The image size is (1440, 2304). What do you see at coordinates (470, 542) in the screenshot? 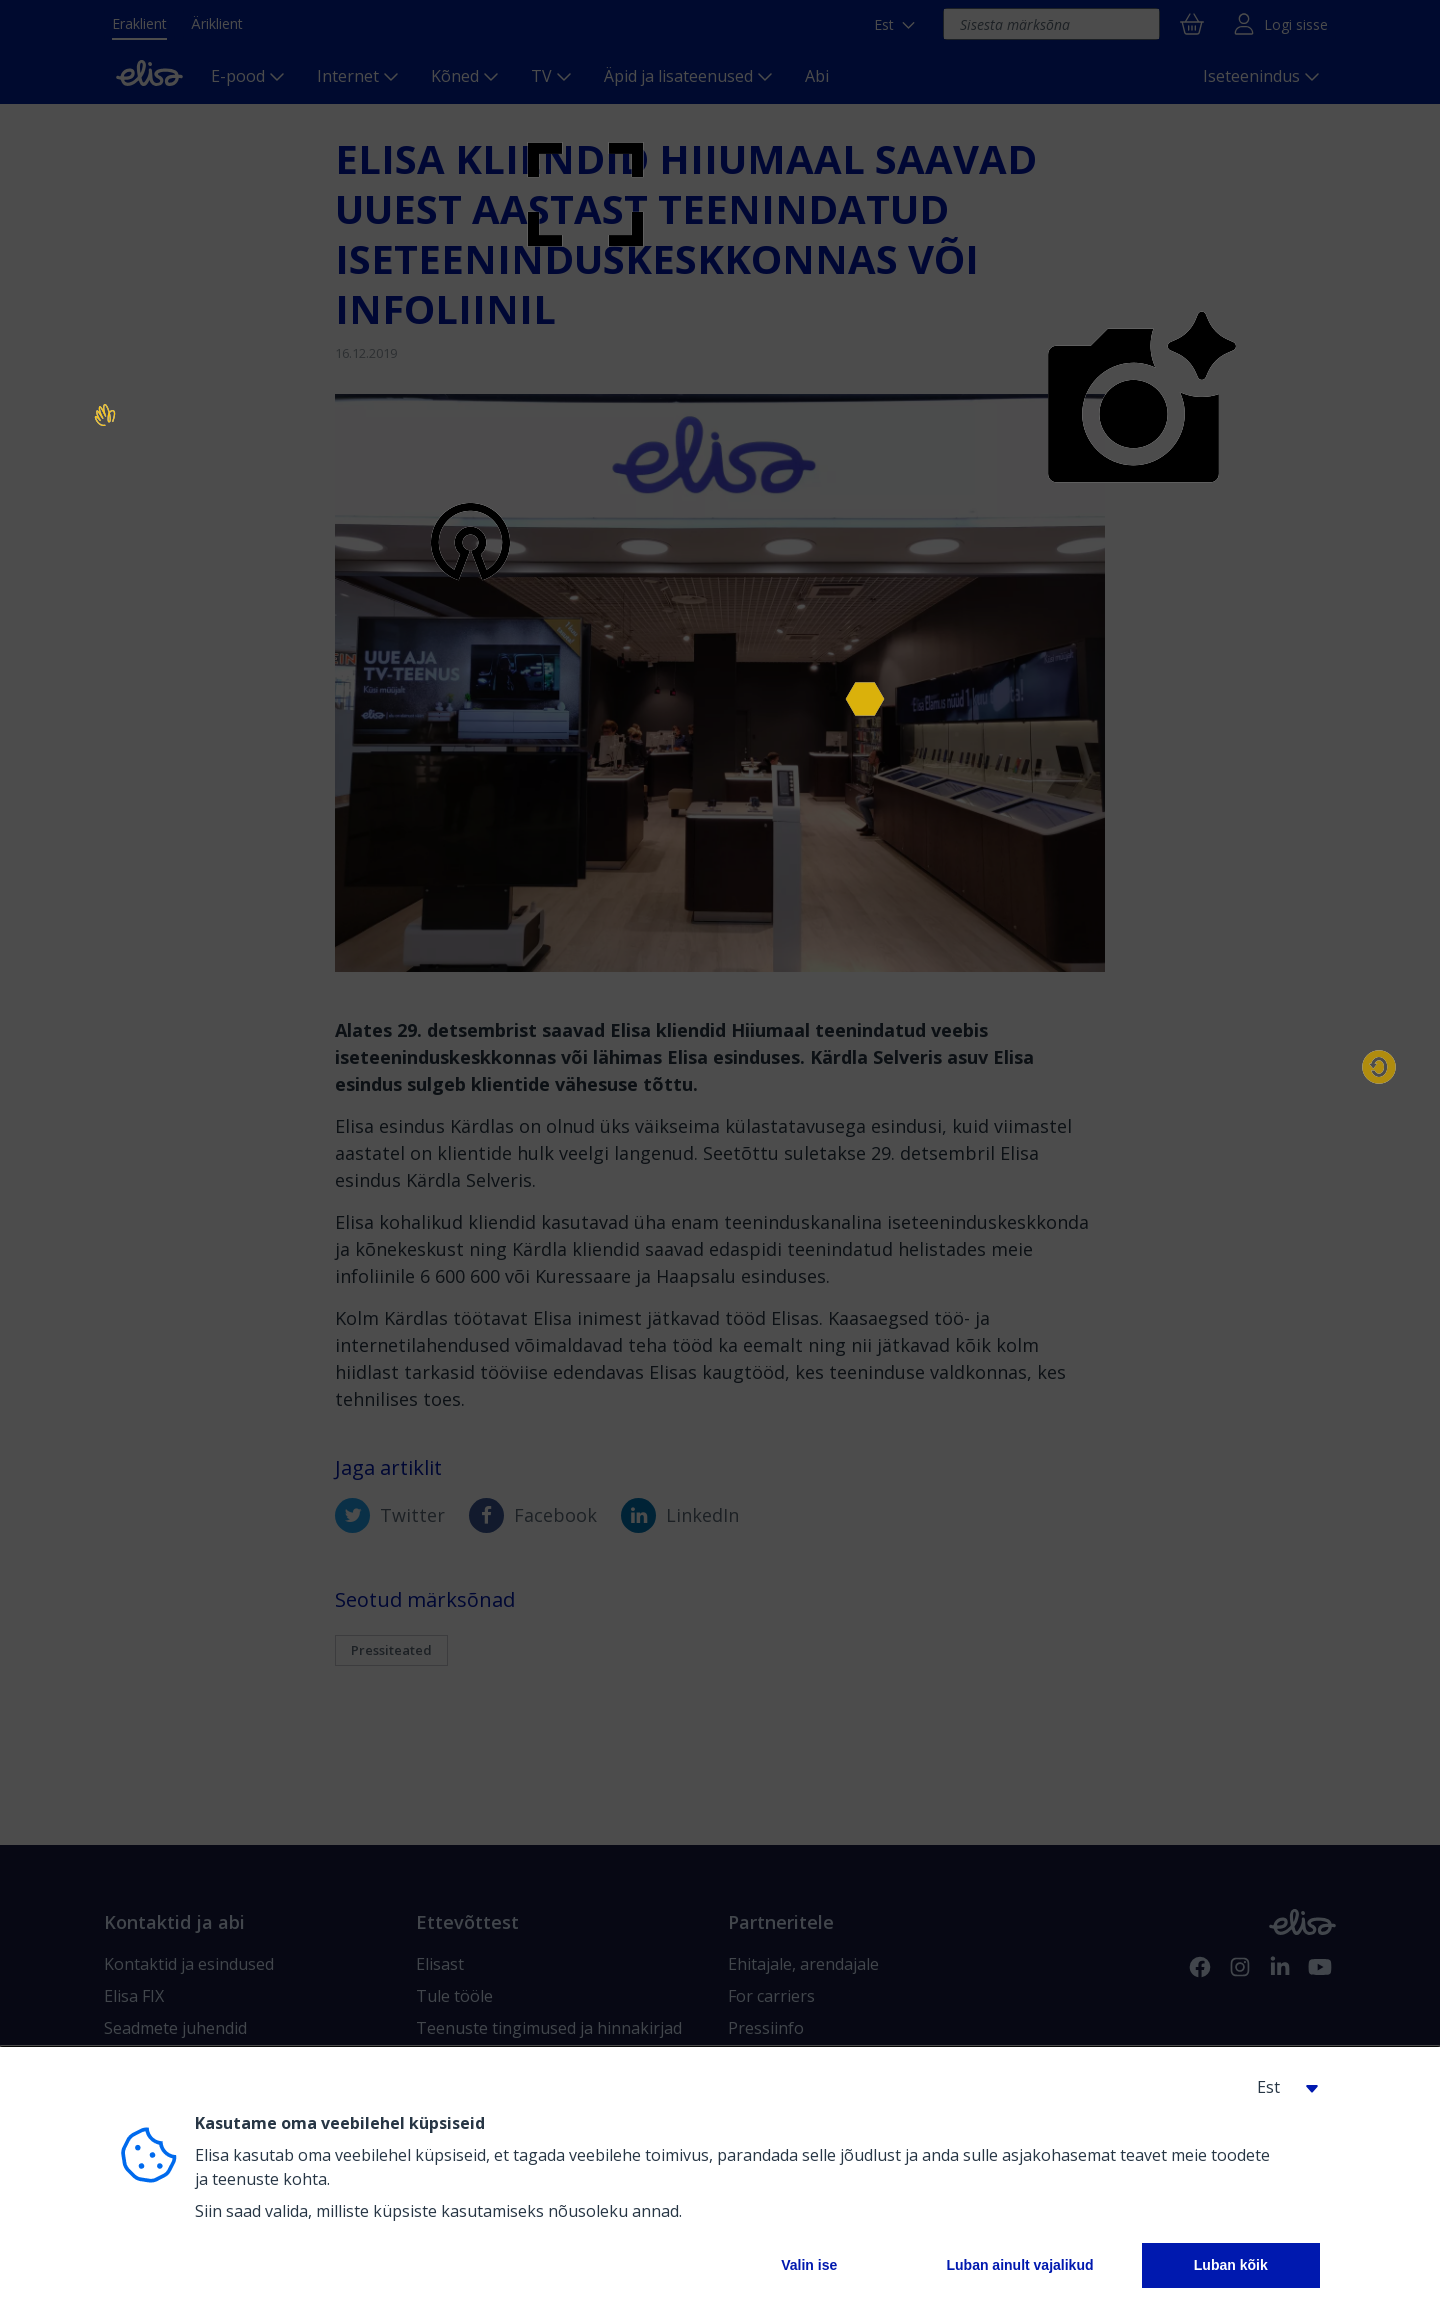
I see `indicates open-source software or project` at bounding box center [470, 542].